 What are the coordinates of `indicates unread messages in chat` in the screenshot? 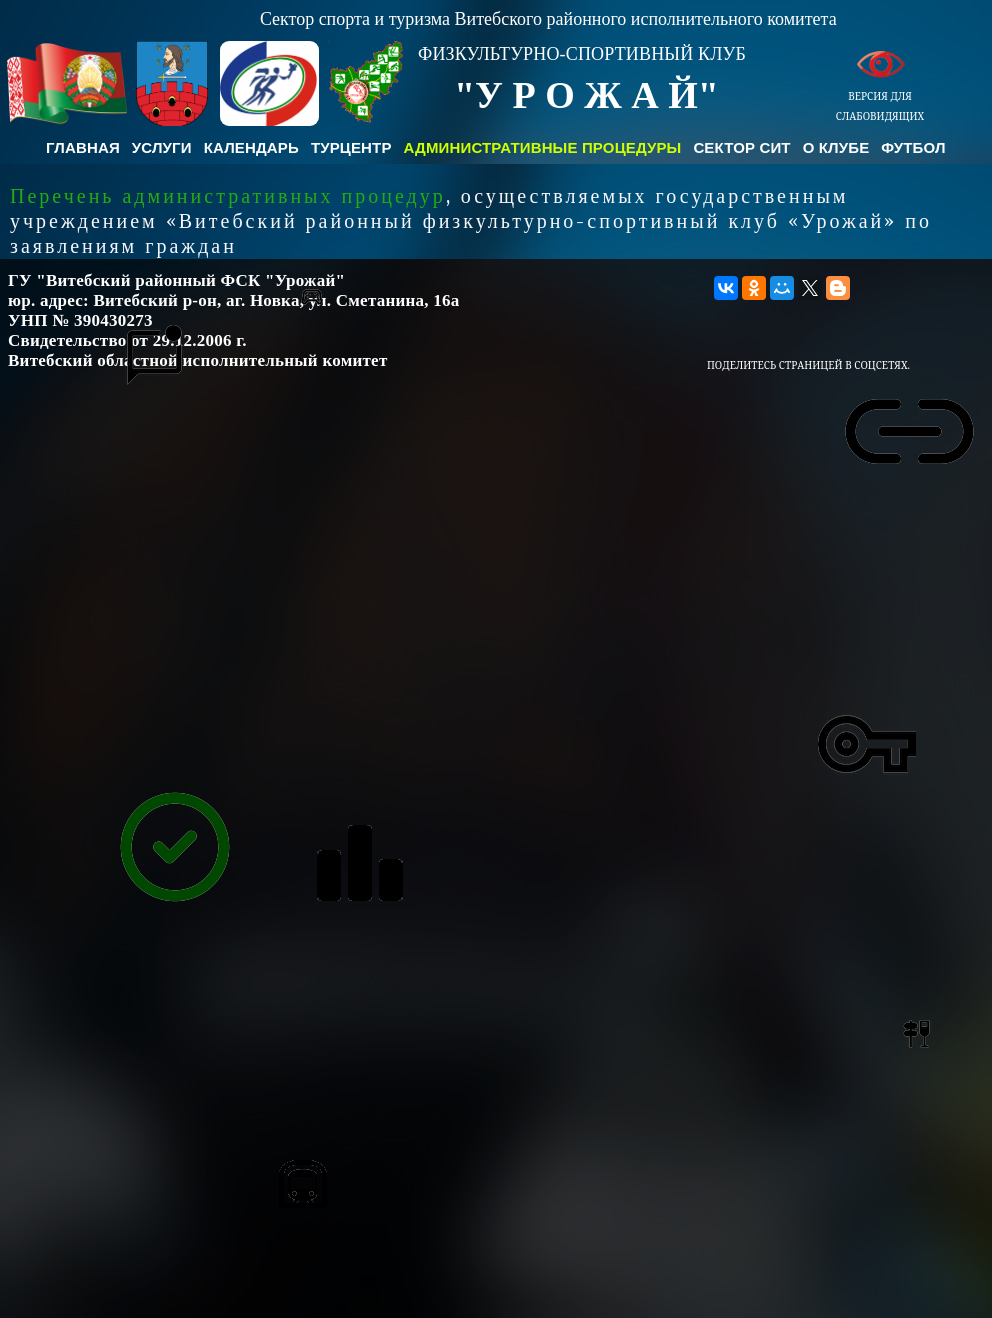 It's located at (154, 357).